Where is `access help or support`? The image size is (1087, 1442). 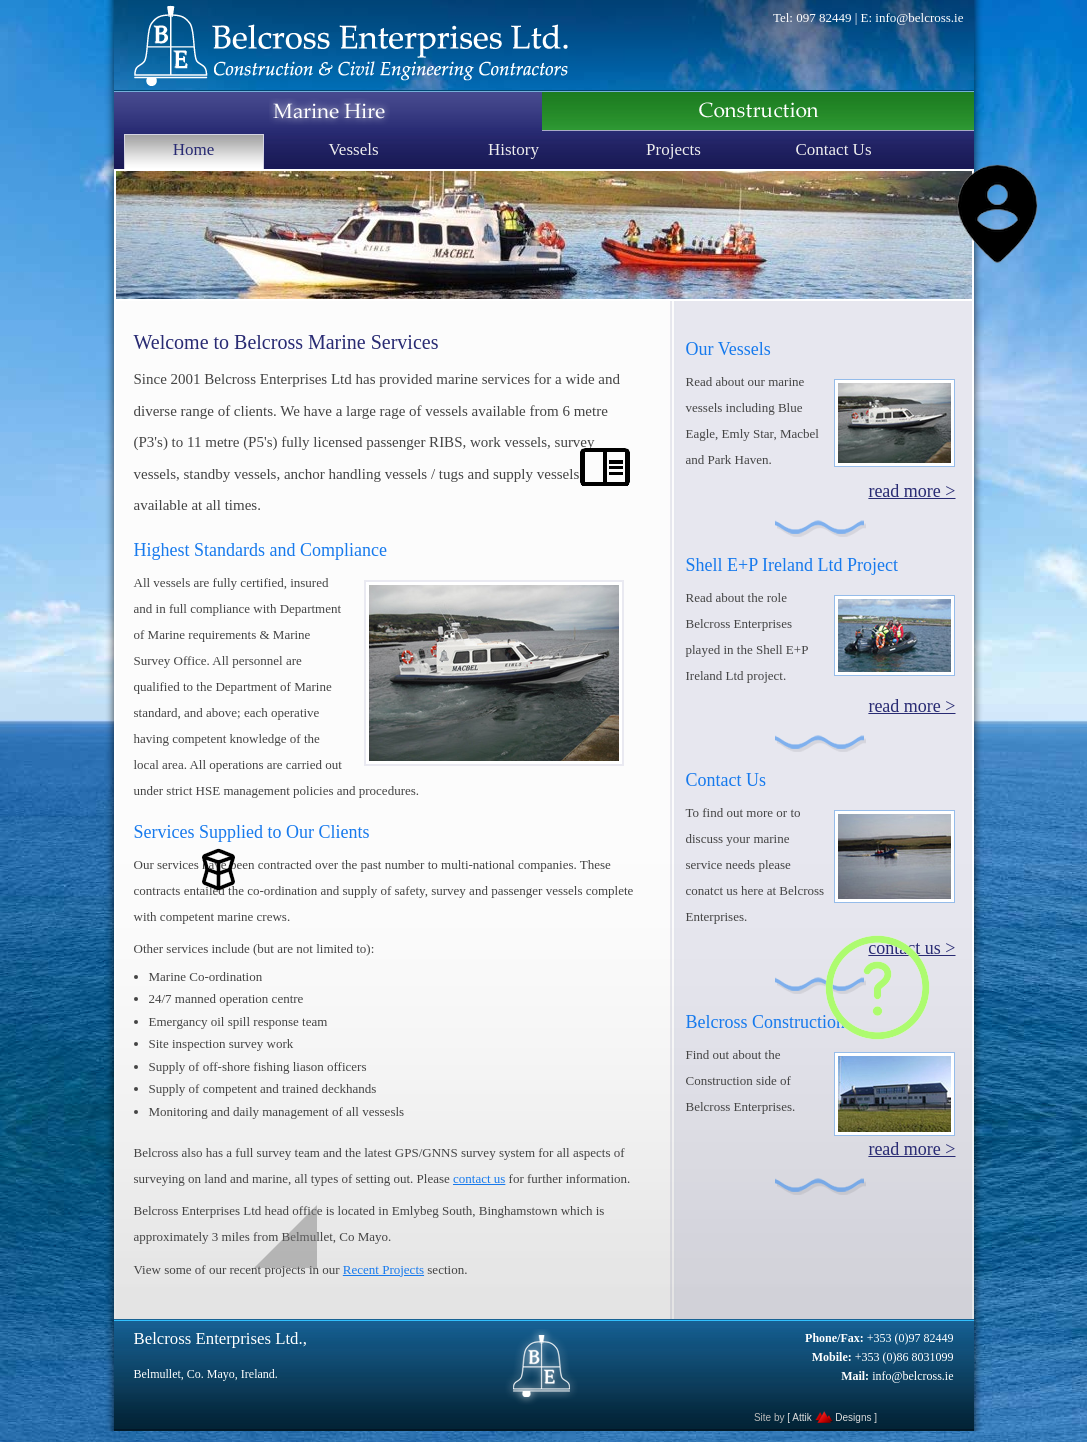 access help or support is located at coordinates (877, 987).